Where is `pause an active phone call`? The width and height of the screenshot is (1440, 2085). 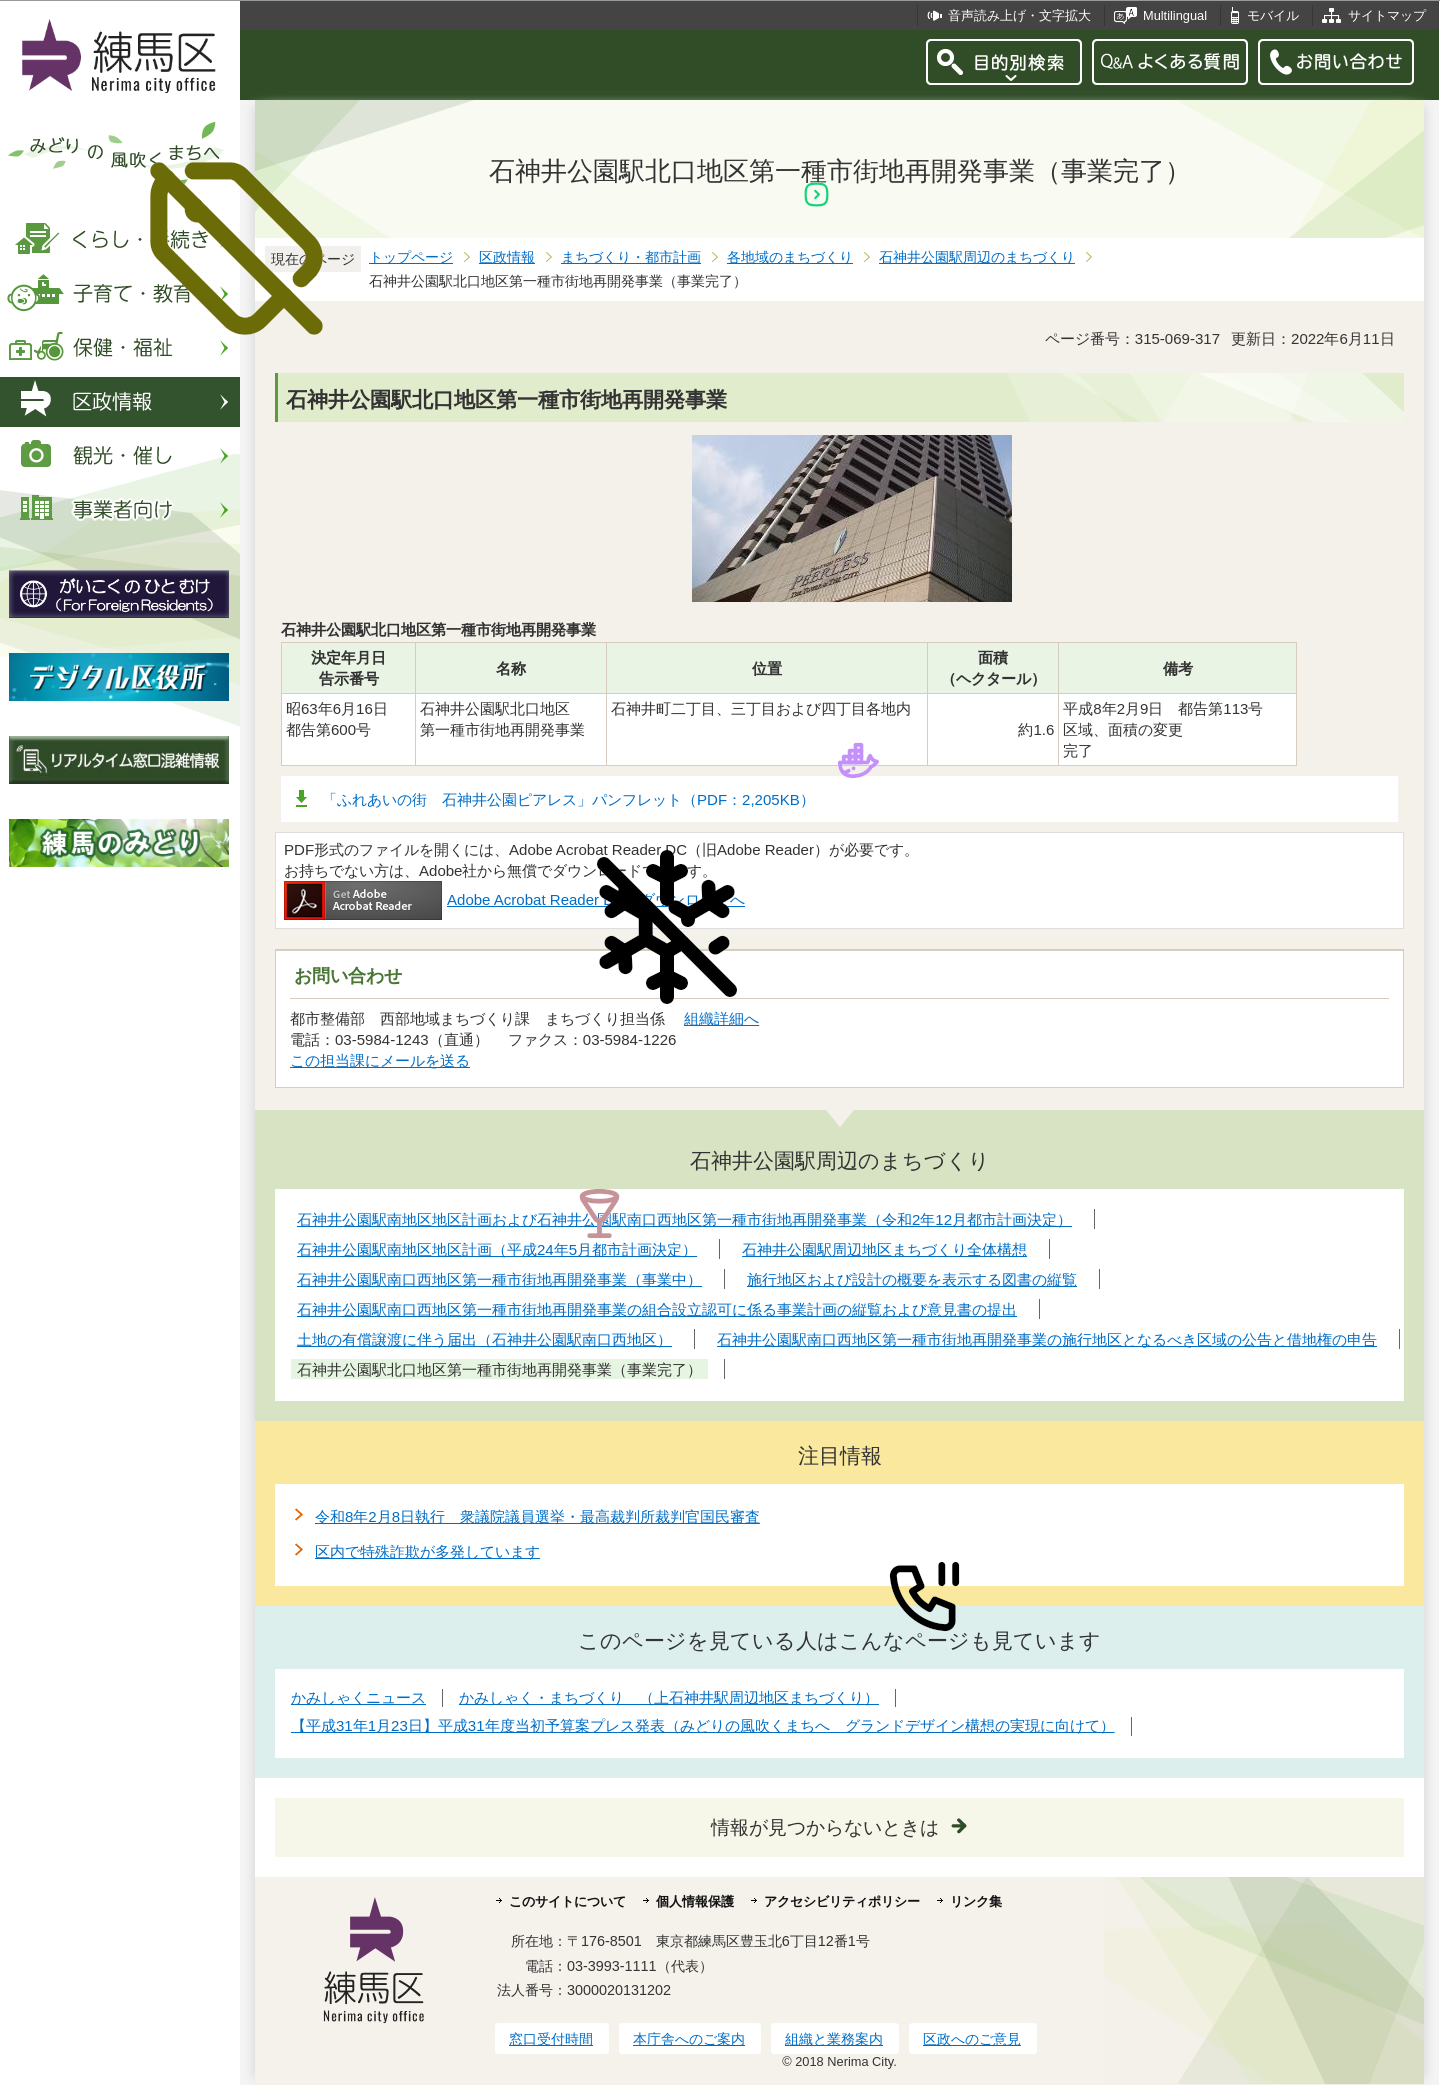
pause an active phone call is located at coordinates (924, 1596).